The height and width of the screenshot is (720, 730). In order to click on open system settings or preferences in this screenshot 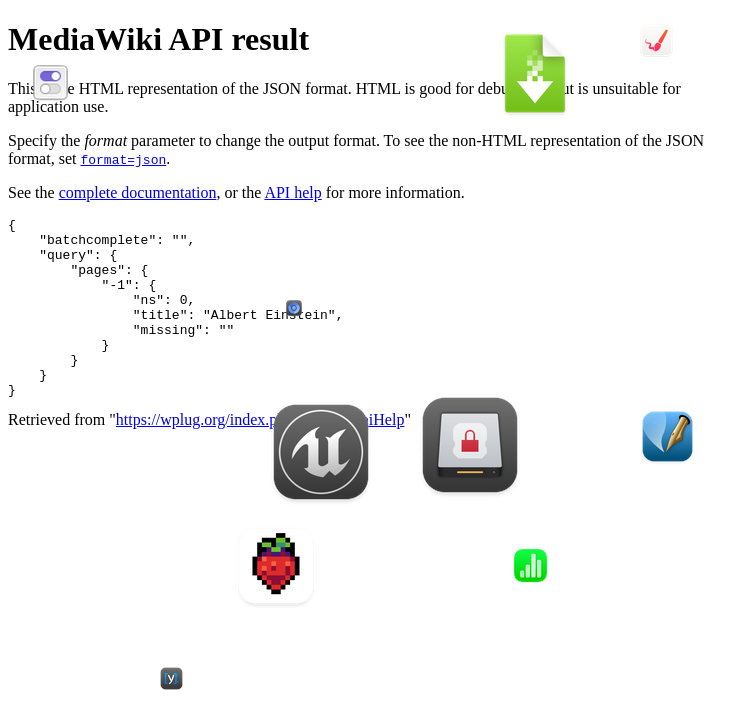, I will do `click(50, 82)`.